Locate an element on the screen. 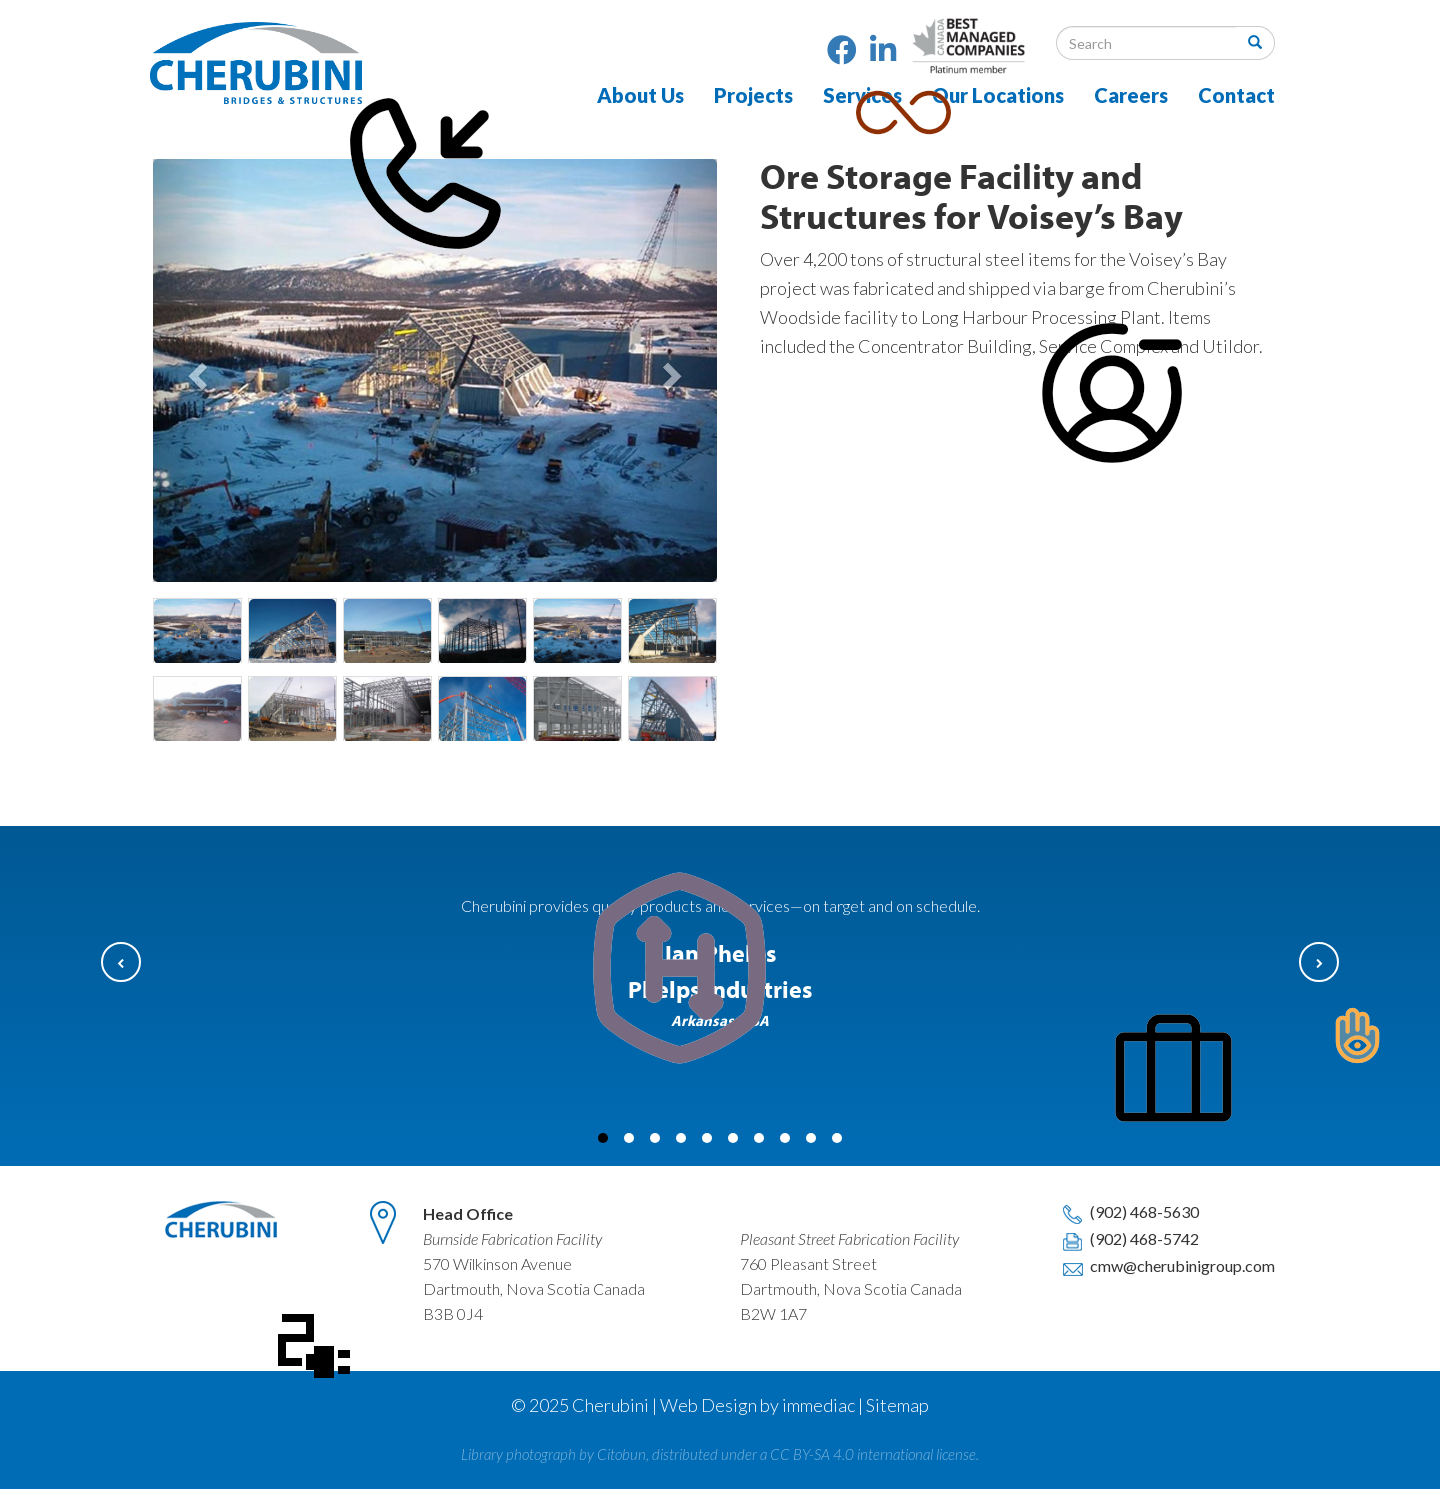  access travel or trip planning features is located at coordinates (1173, 1072).